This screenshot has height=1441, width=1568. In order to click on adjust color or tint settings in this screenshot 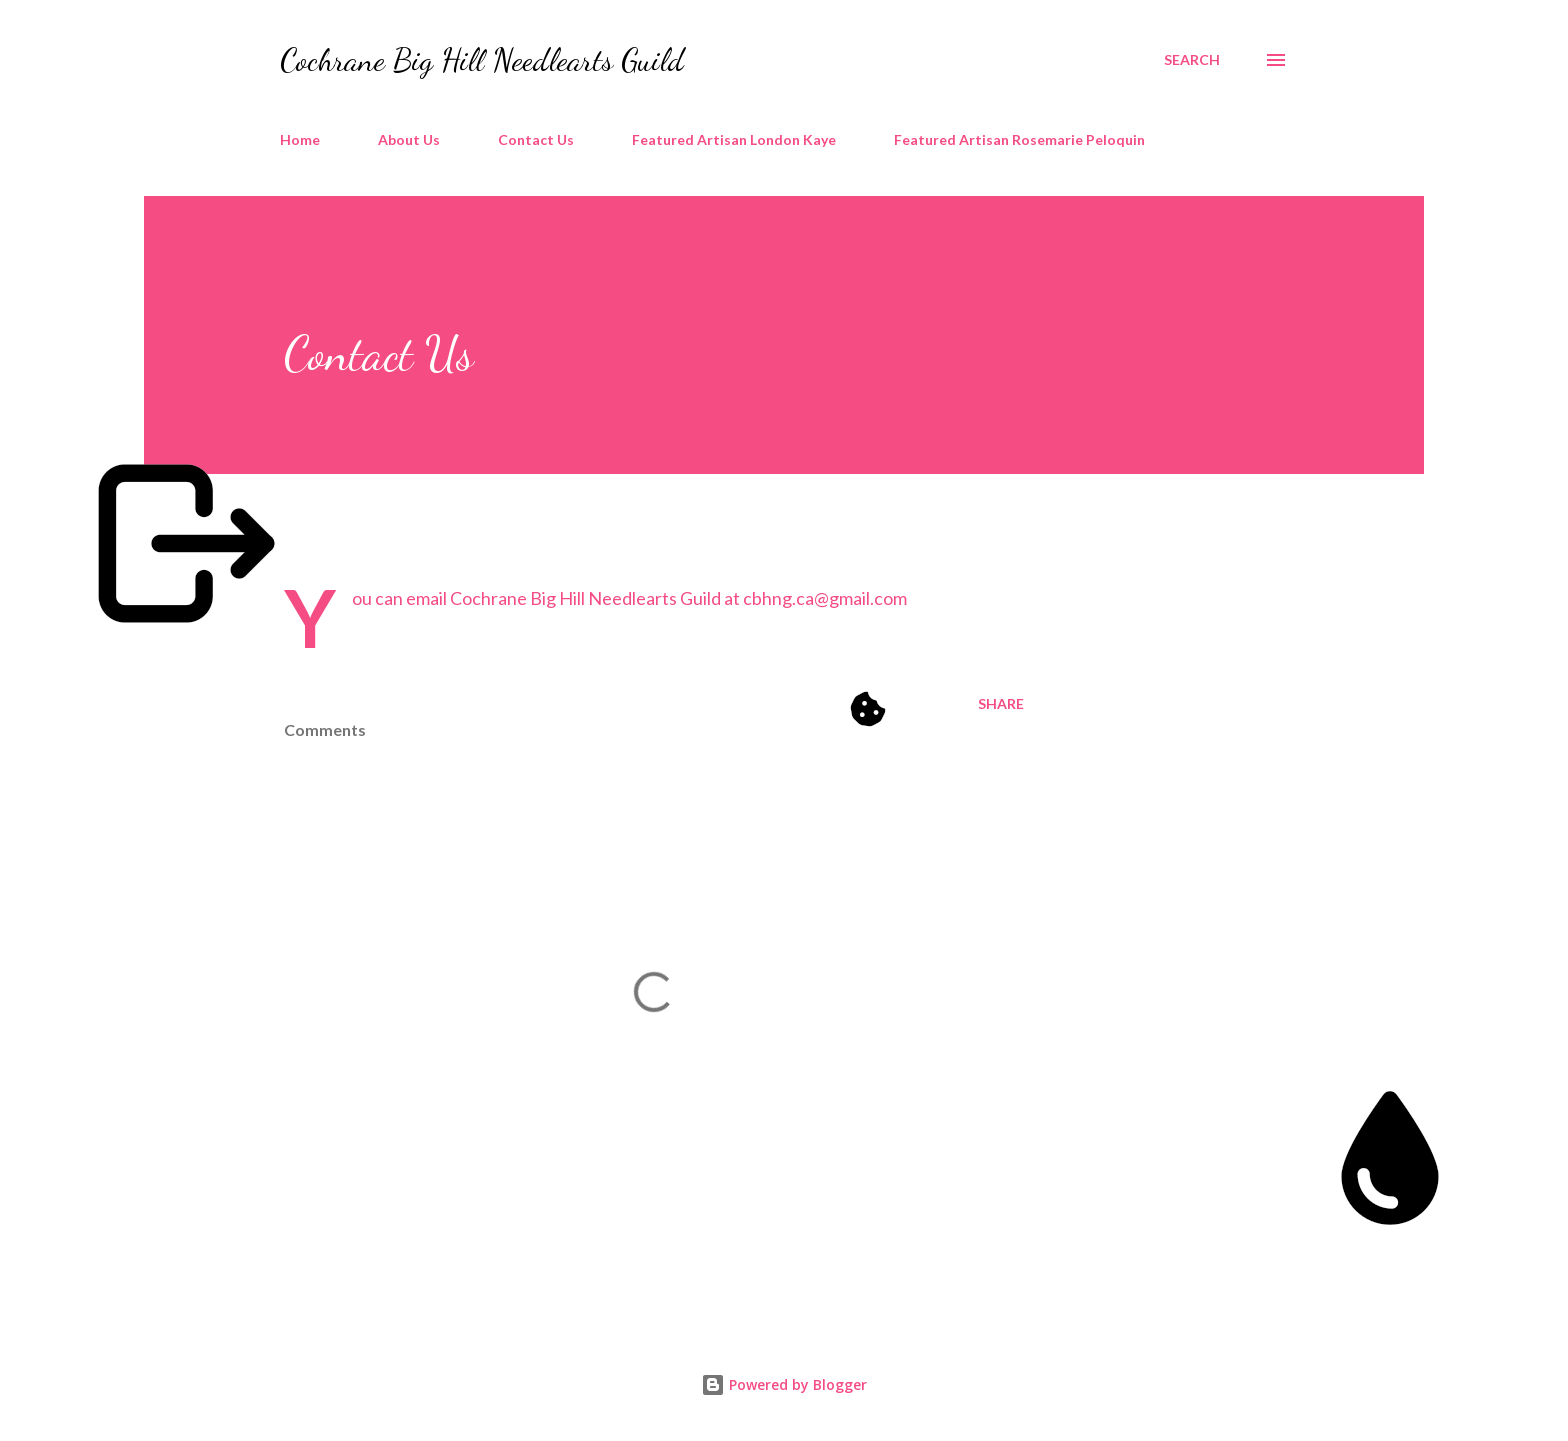, I will do `click(1390, 1160)`.